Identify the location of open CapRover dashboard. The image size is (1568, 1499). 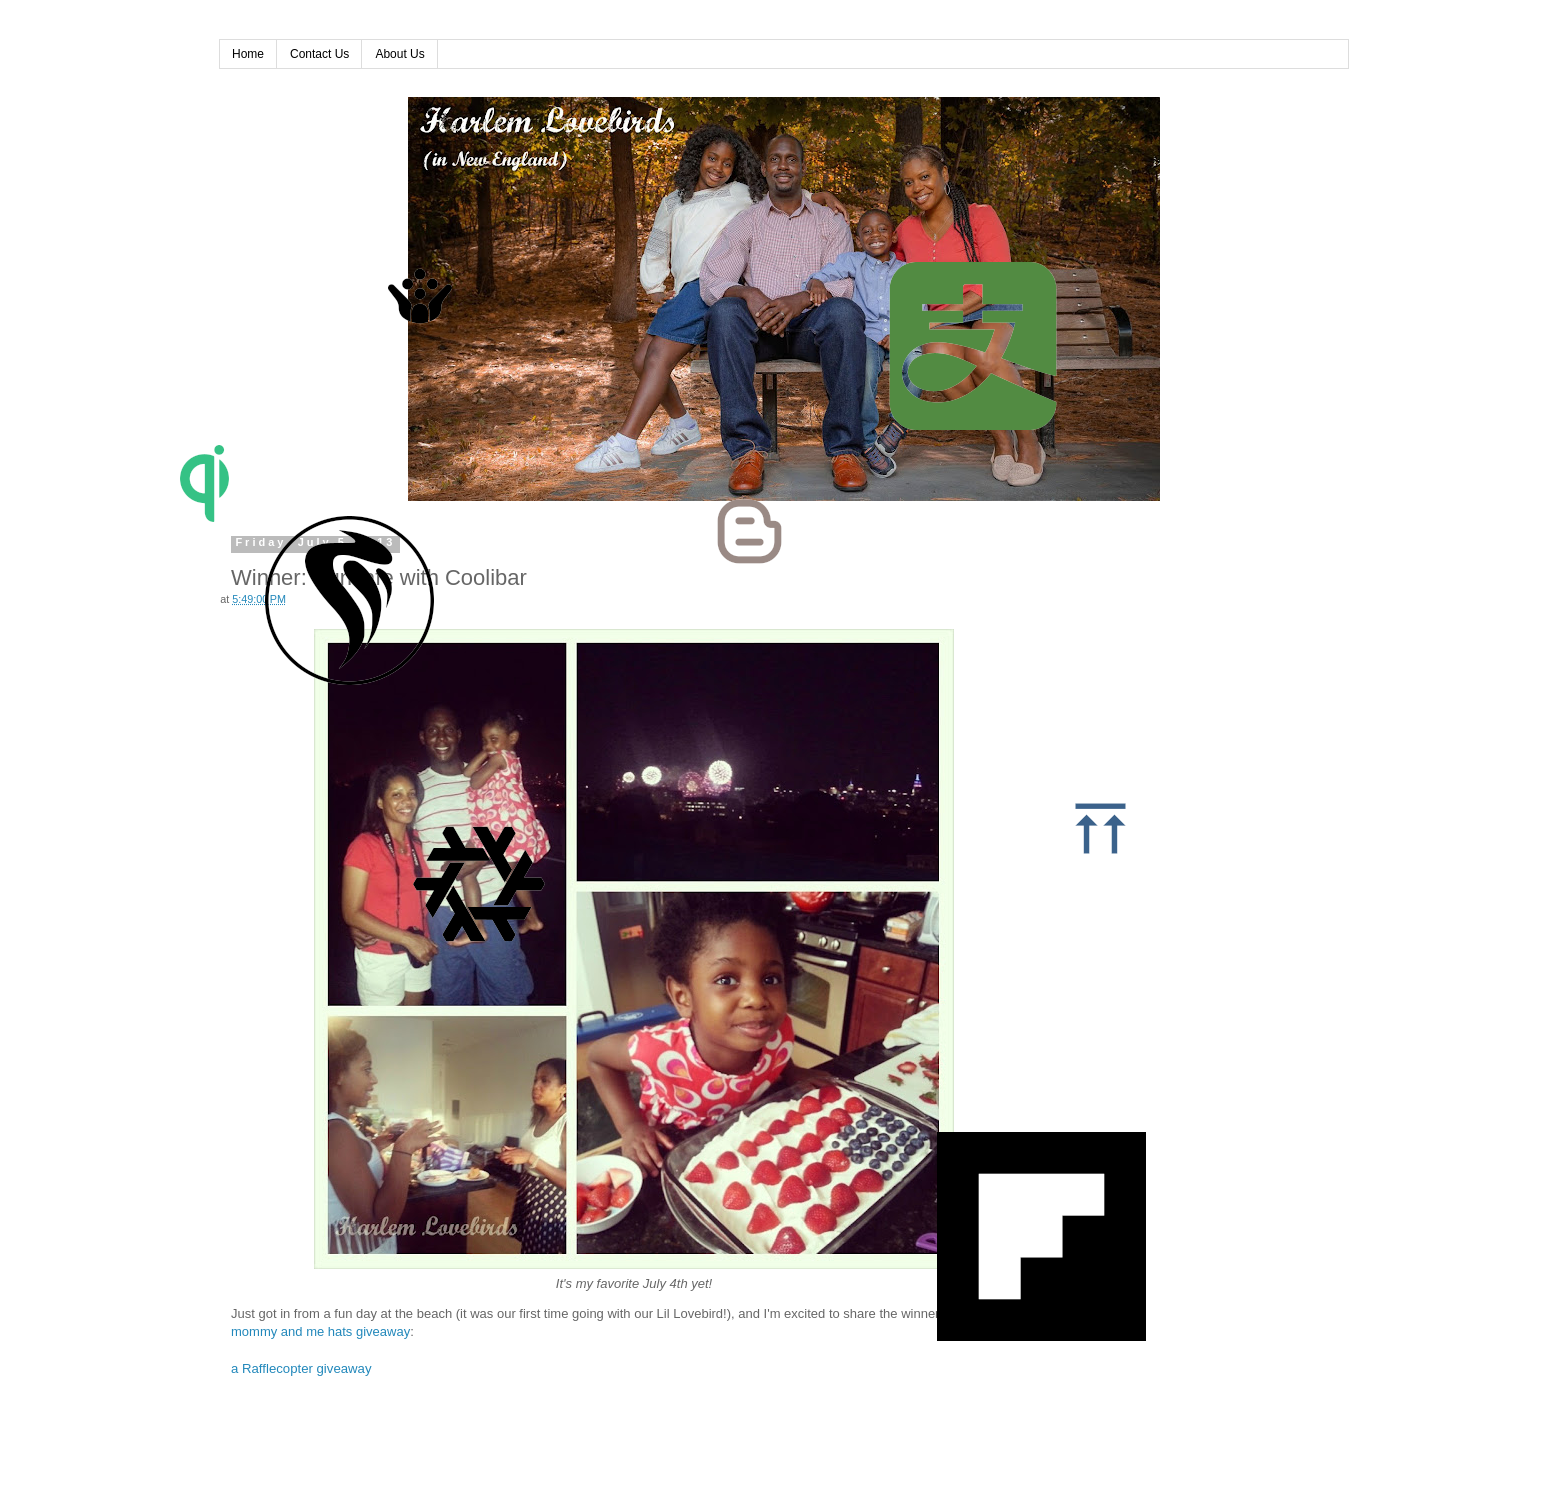
(349, 600).